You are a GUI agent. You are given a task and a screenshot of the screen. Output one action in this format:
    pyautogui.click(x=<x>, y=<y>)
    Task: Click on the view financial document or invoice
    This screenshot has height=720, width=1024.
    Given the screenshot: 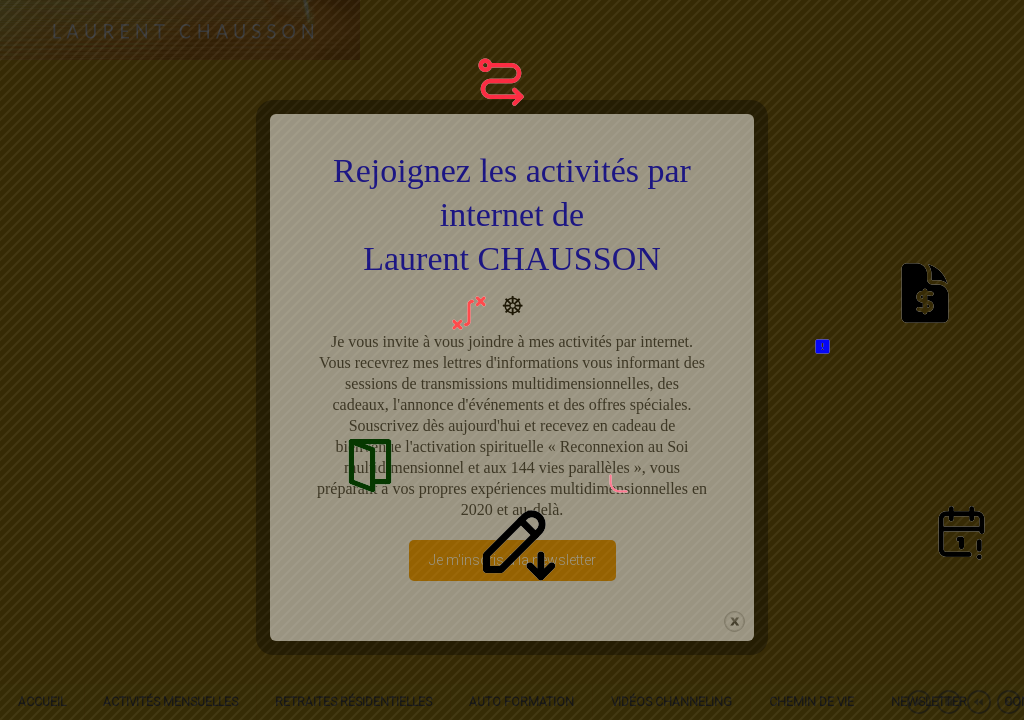 What is the action you would take?
    pyautogui.click(x=925, y=293)
    